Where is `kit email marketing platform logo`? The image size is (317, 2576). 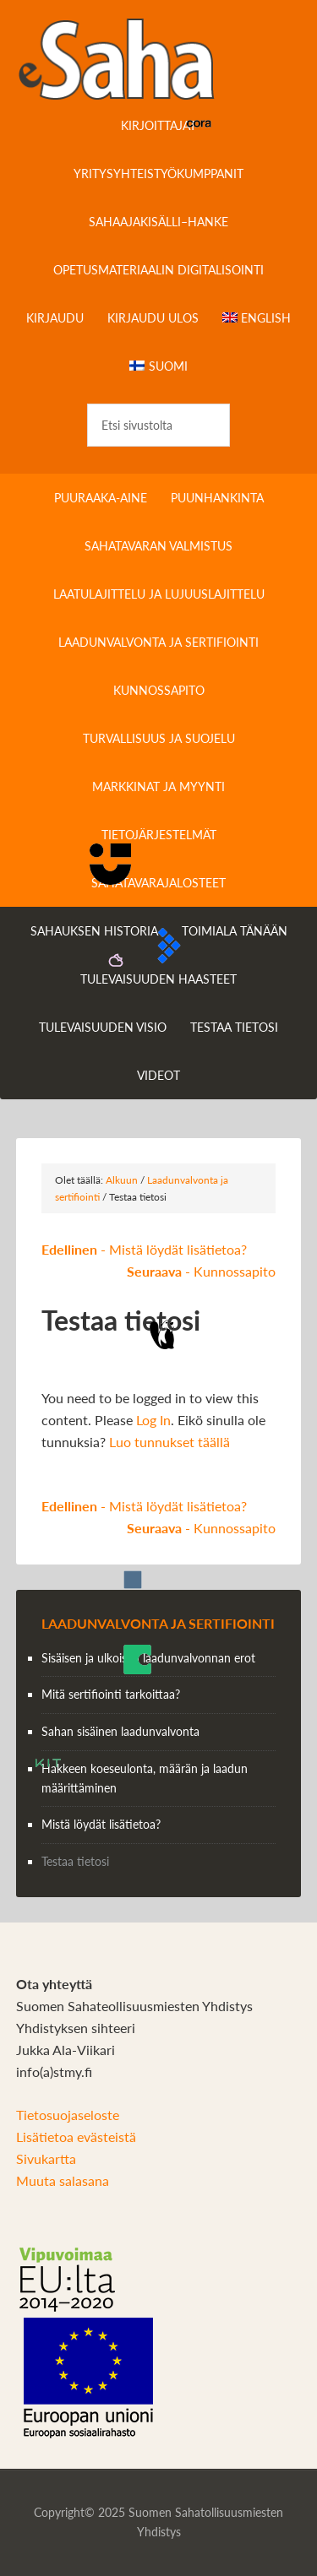 kit email marketing platform logo is located at coordinates (48, 1763).